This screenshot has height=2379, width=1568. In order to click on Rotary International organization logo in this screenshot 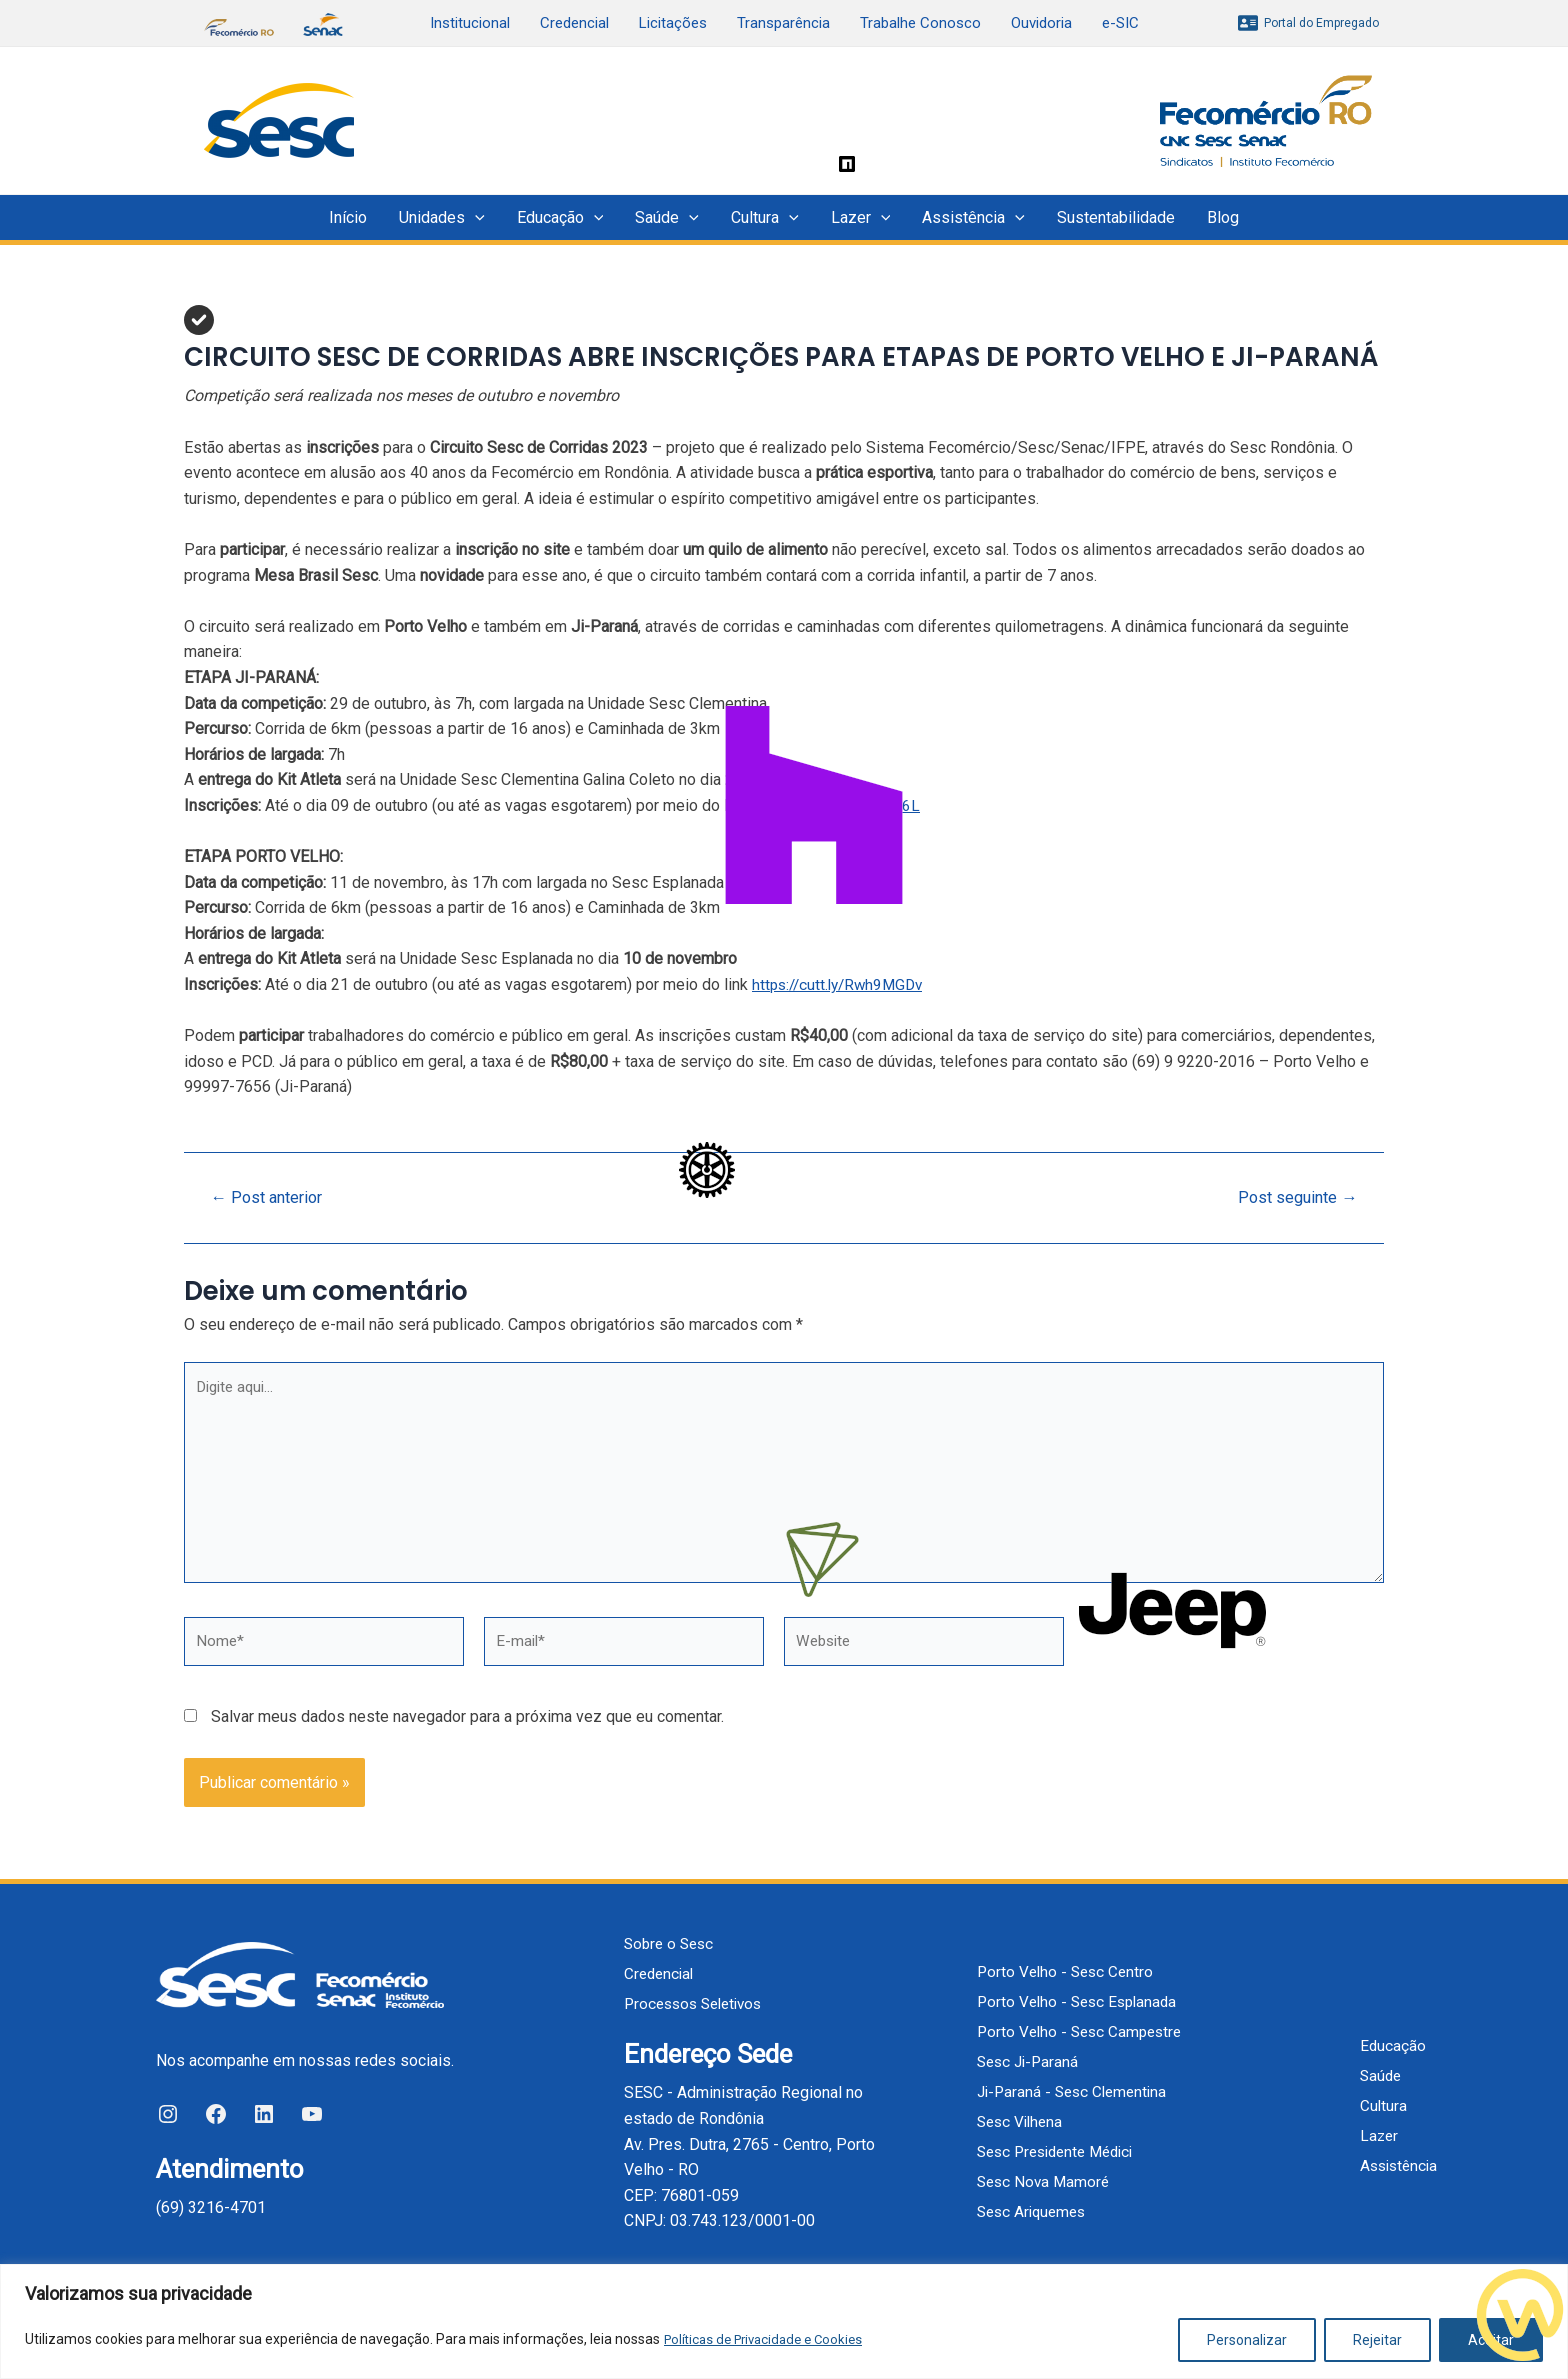, I will do `click(707, 1170)`.